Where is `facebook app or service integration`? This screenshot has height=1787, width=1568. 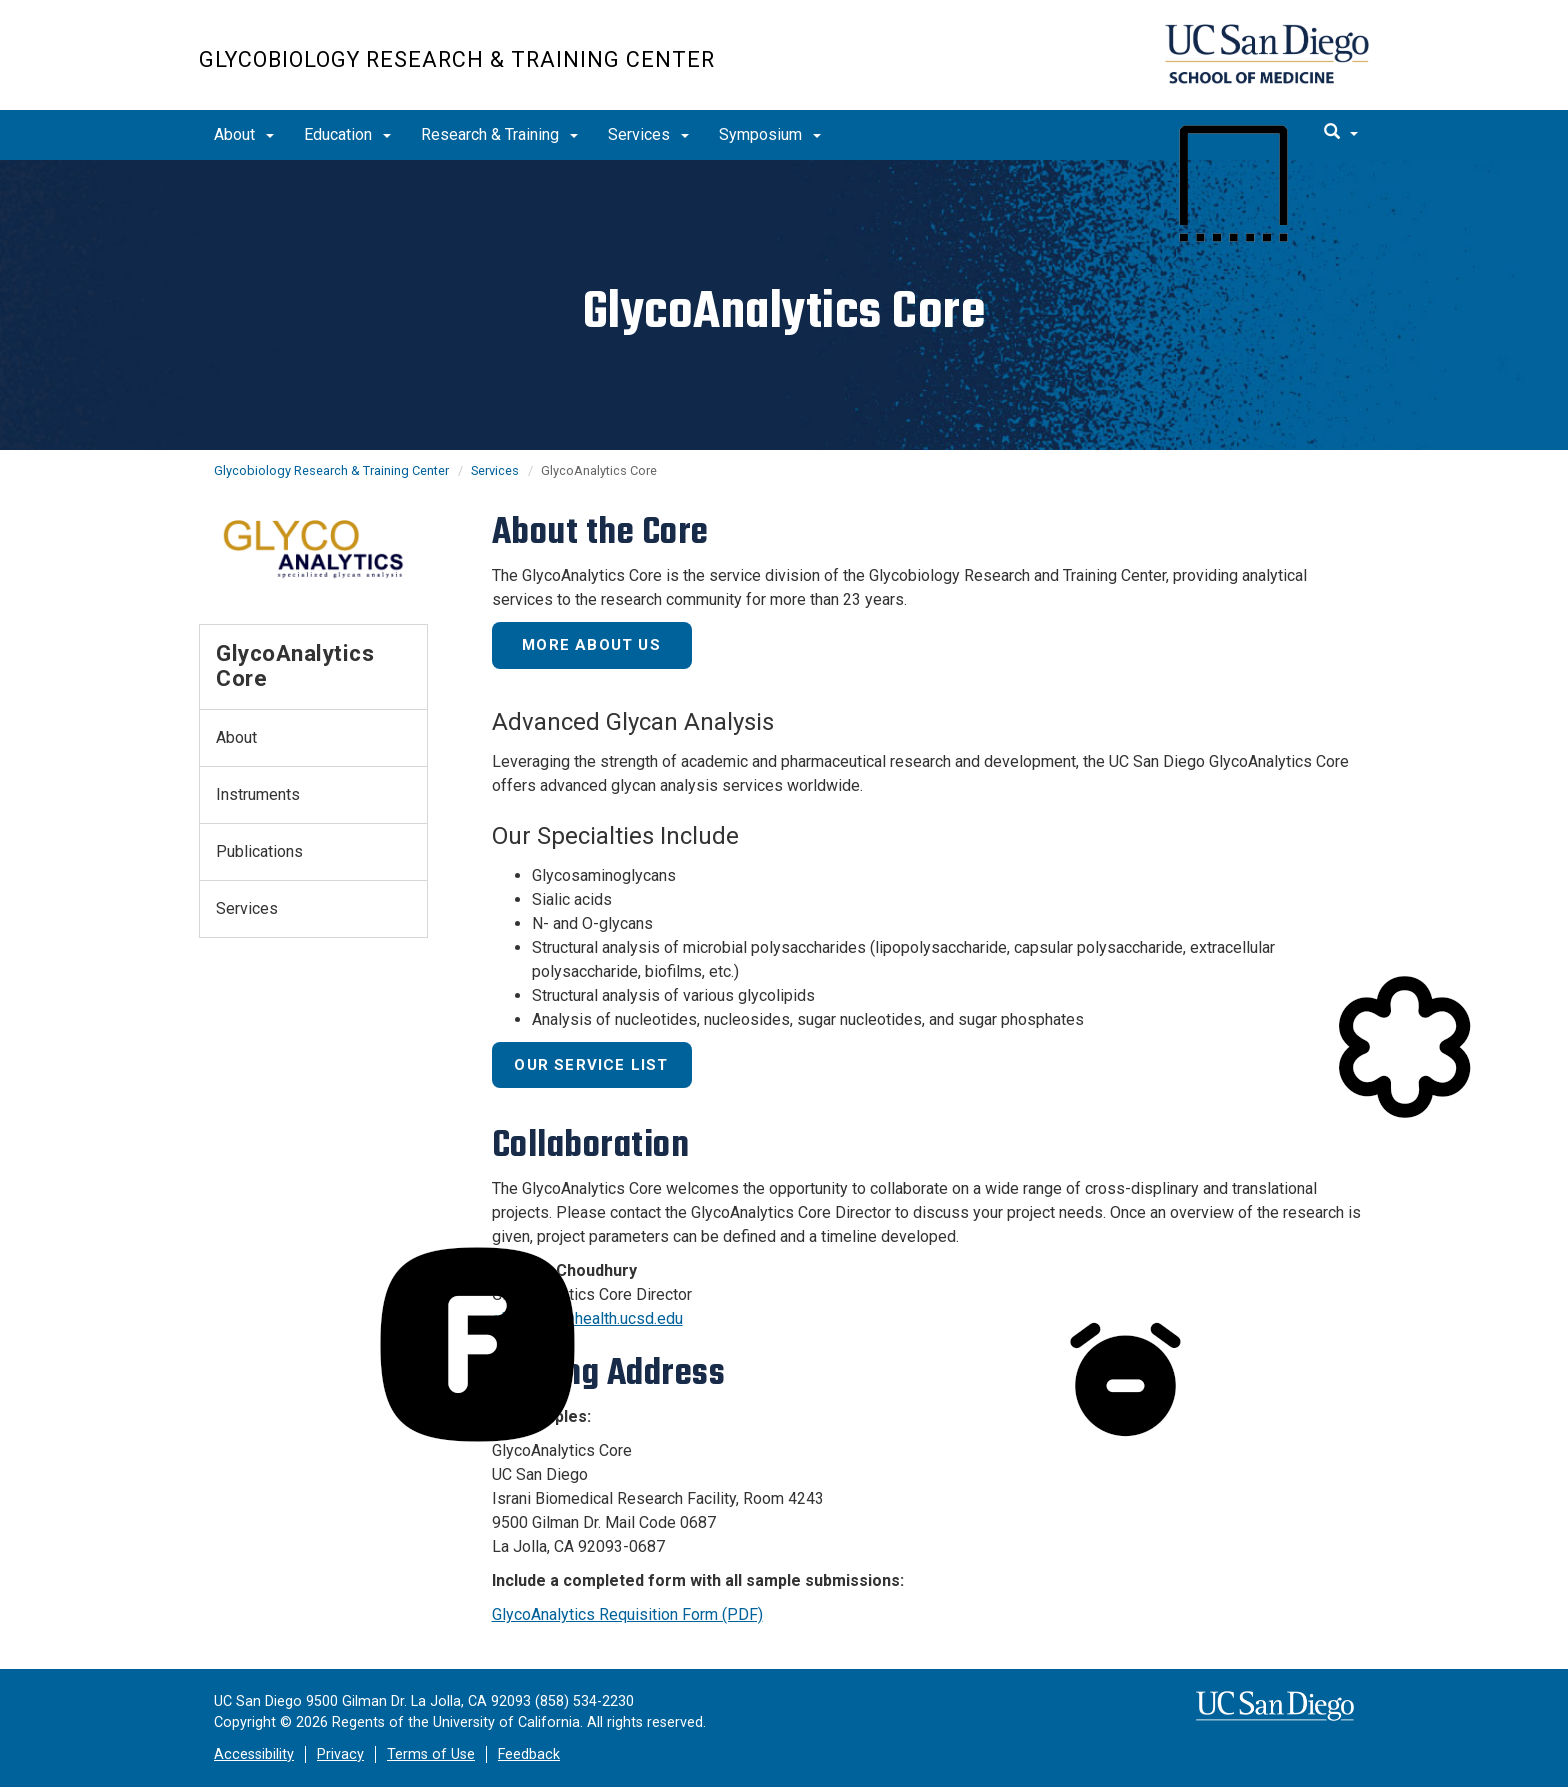 facebook app or service integration is located at coordinates (477, 1344).